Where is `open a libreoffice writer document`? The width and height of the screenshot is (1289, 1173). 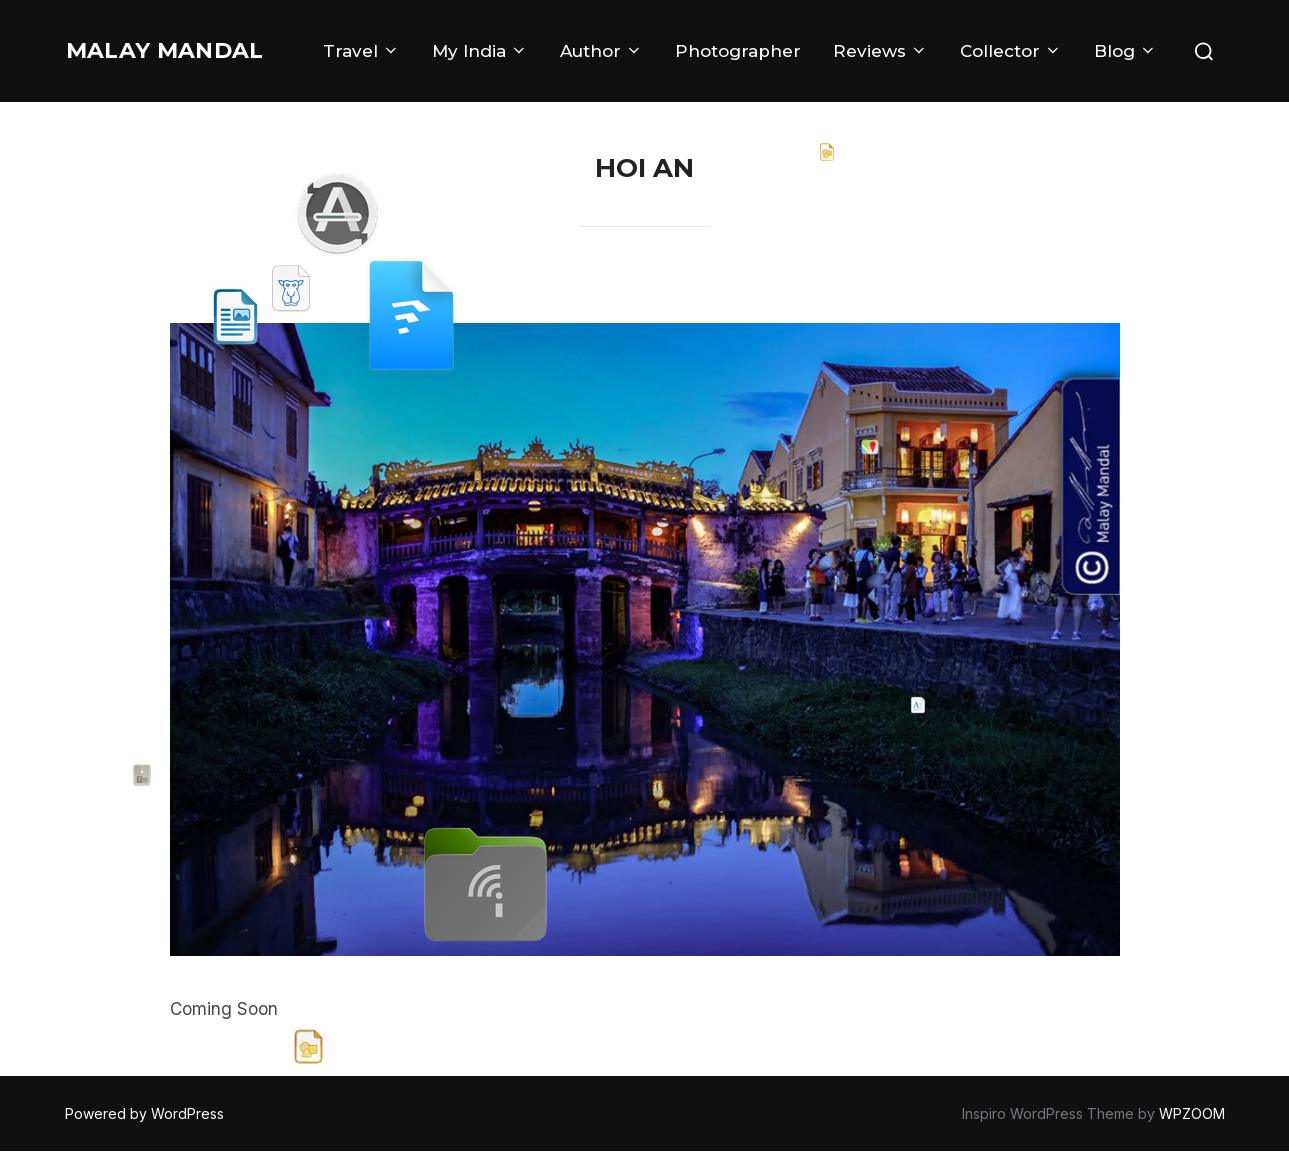 open a libreoffice writer document is located at coordinates (235, 316).